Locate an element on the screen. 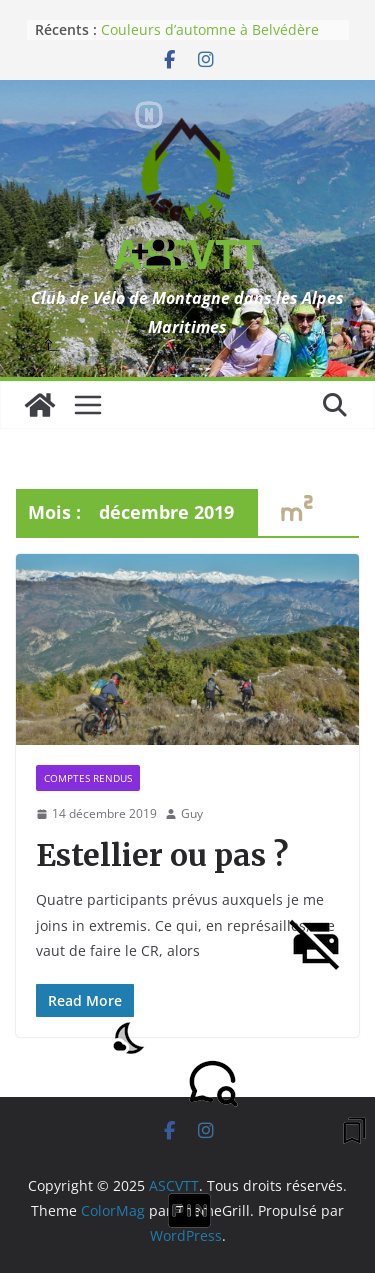 Image resolution: width=375 pixels, height=1273 pixels. printing is unavailable or disabled is located at coordinates (316, 943).